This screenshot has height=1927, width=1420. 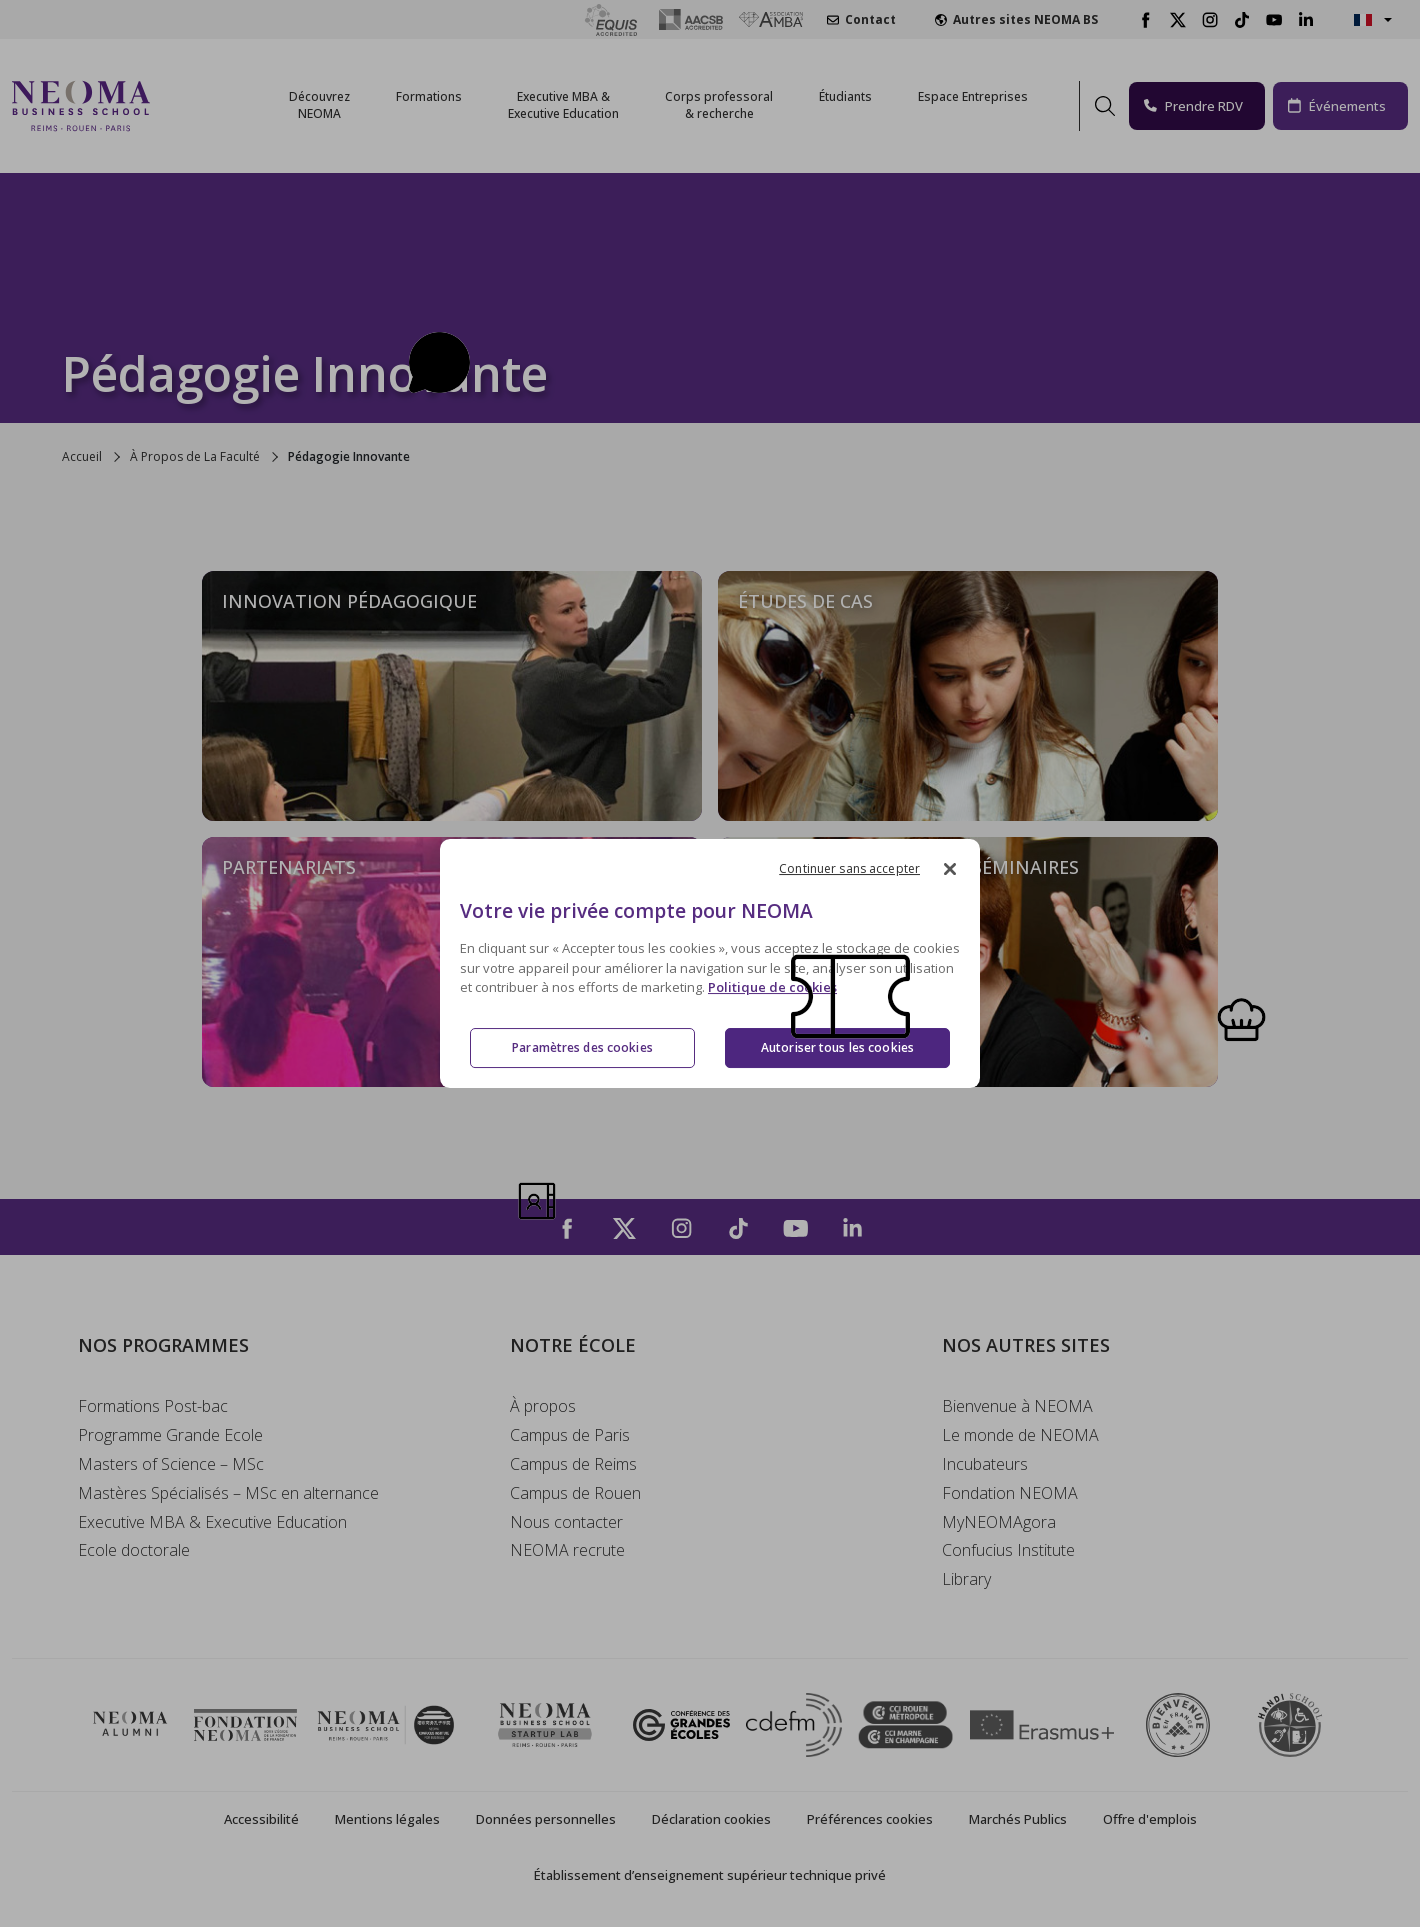 What do you see at coordinates (850, 996) in the screenshot?
I see `view your tickets or passes` at bounding box center [850, 996].